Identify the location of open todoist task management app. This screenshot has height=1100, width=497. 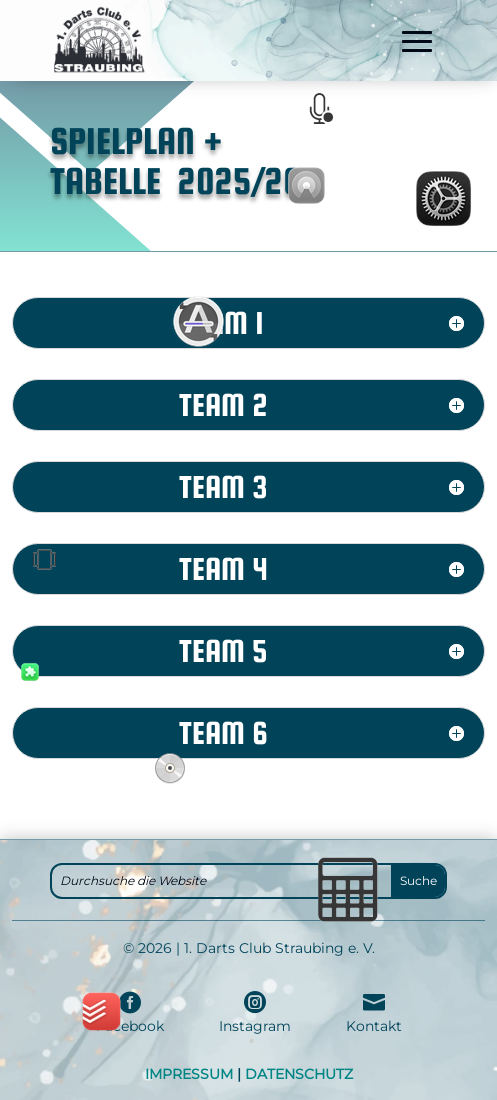
(101, 1011).